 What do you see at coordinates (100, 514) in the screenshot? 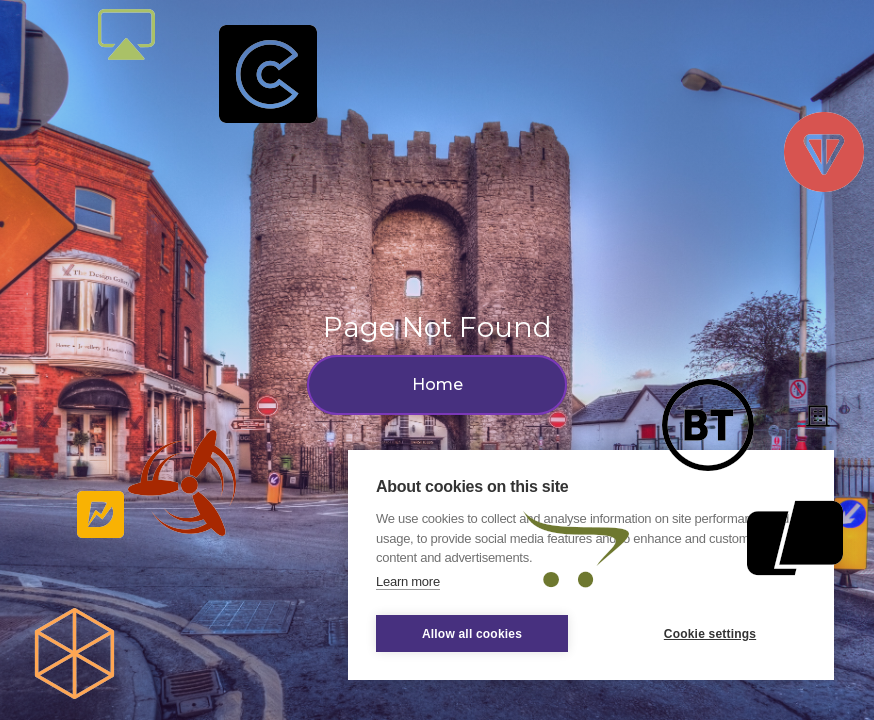
I see `open the Dunzo delivery app` at bounding box center [100, 514].